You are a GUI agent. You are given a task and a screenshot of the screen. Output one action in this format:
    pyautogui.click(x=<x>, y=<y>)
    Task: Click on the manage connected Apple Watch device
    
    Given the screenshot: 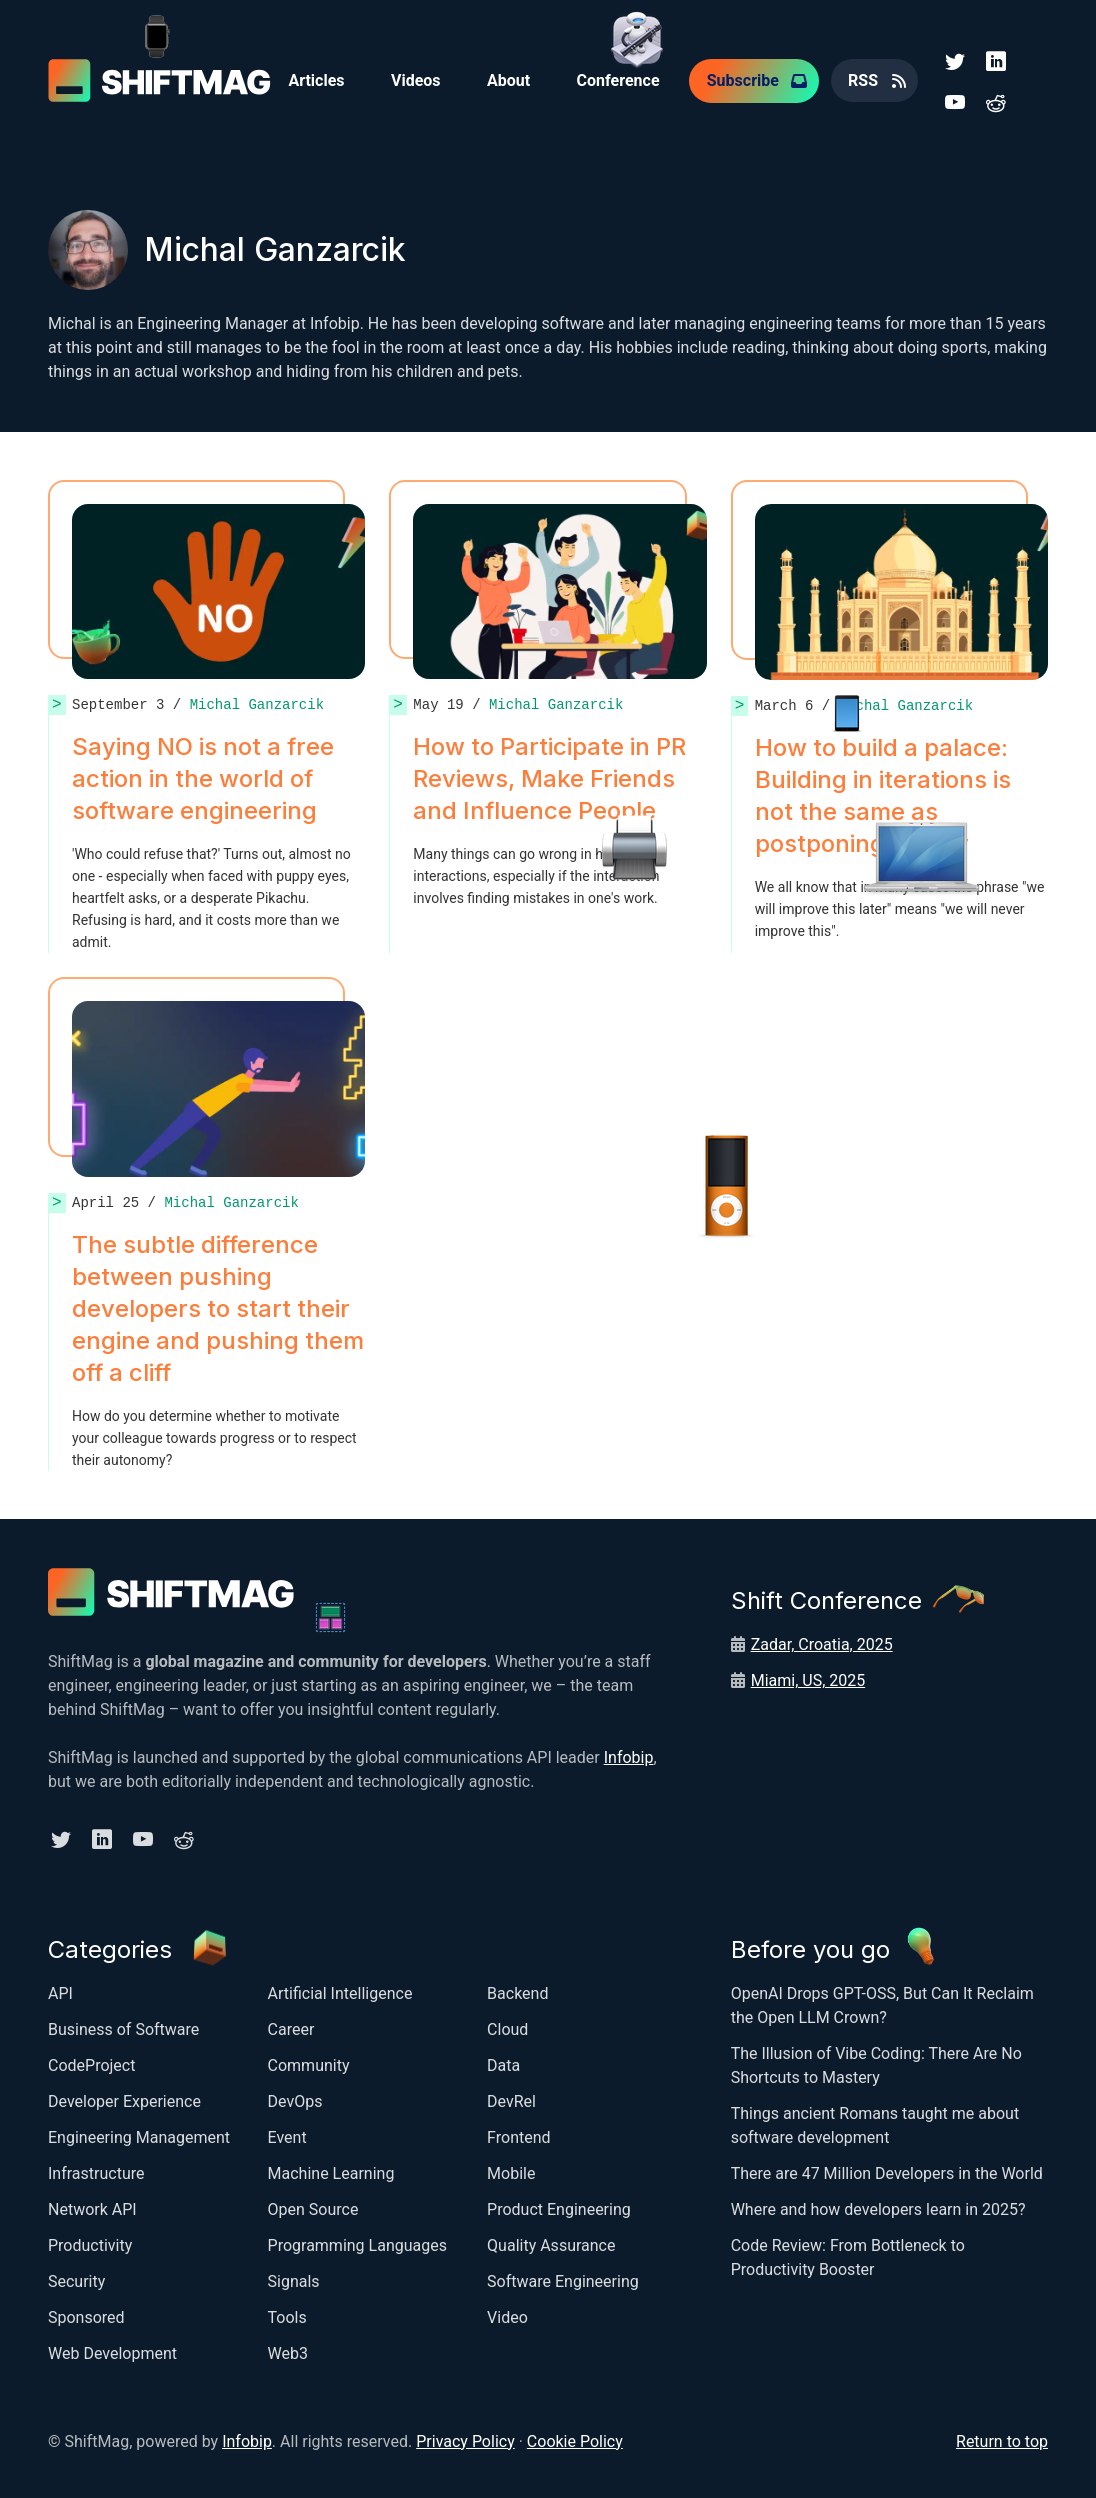 What is the action you would take?
    pyautogui.click(x=156, y=36)
    